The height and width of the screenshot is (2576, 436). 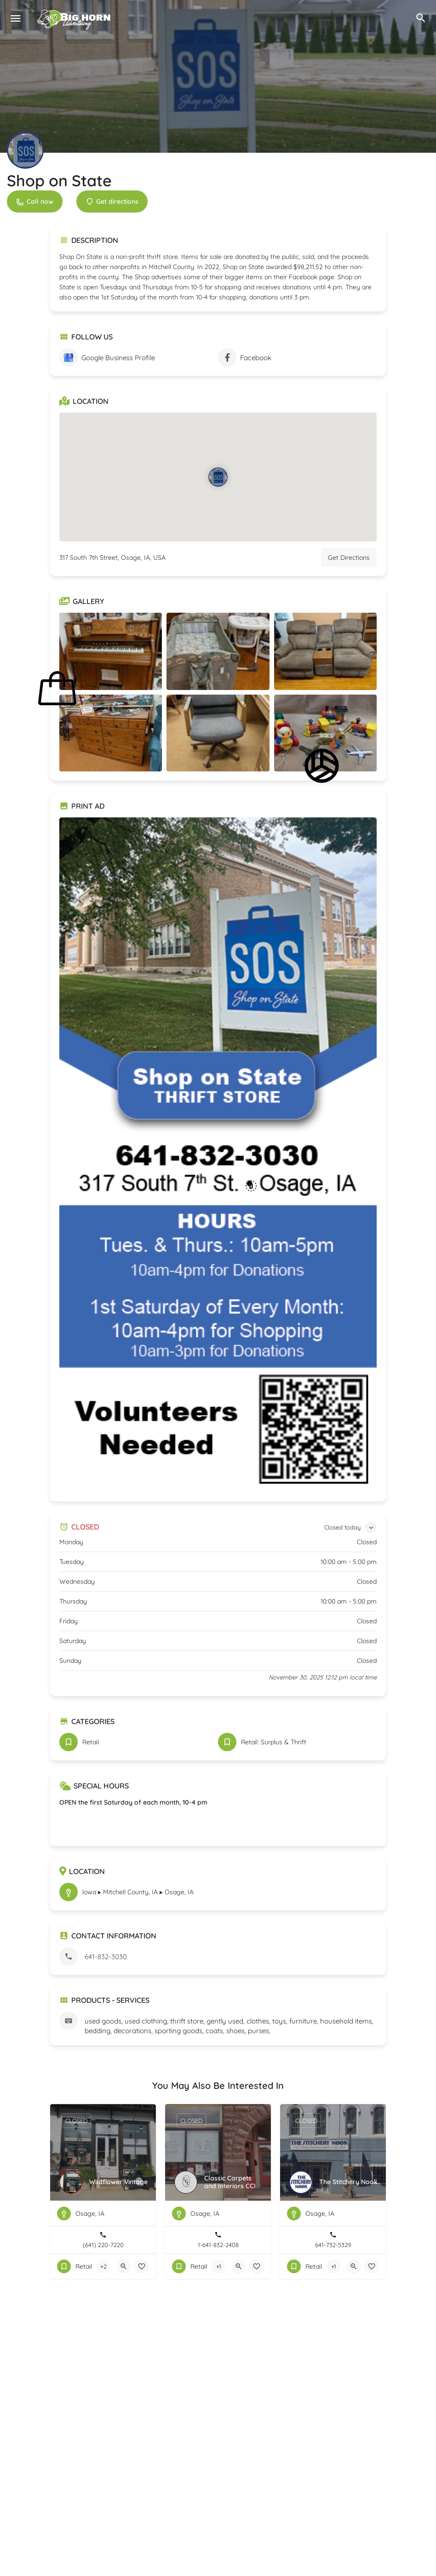 What do you see at coordinates (251, 1186) in the screenshot?
I see `indicates draft or pending status` at bounding box center [251, 1186].